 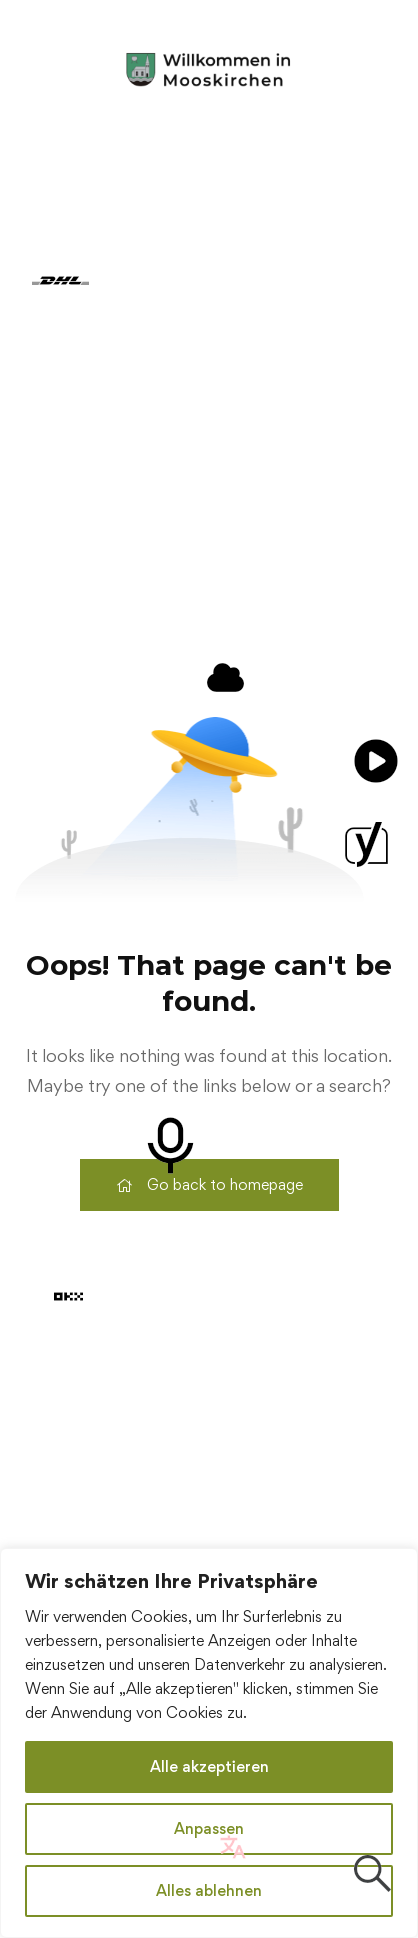 I want to click on play media or video content, so click(x=376, y=761).